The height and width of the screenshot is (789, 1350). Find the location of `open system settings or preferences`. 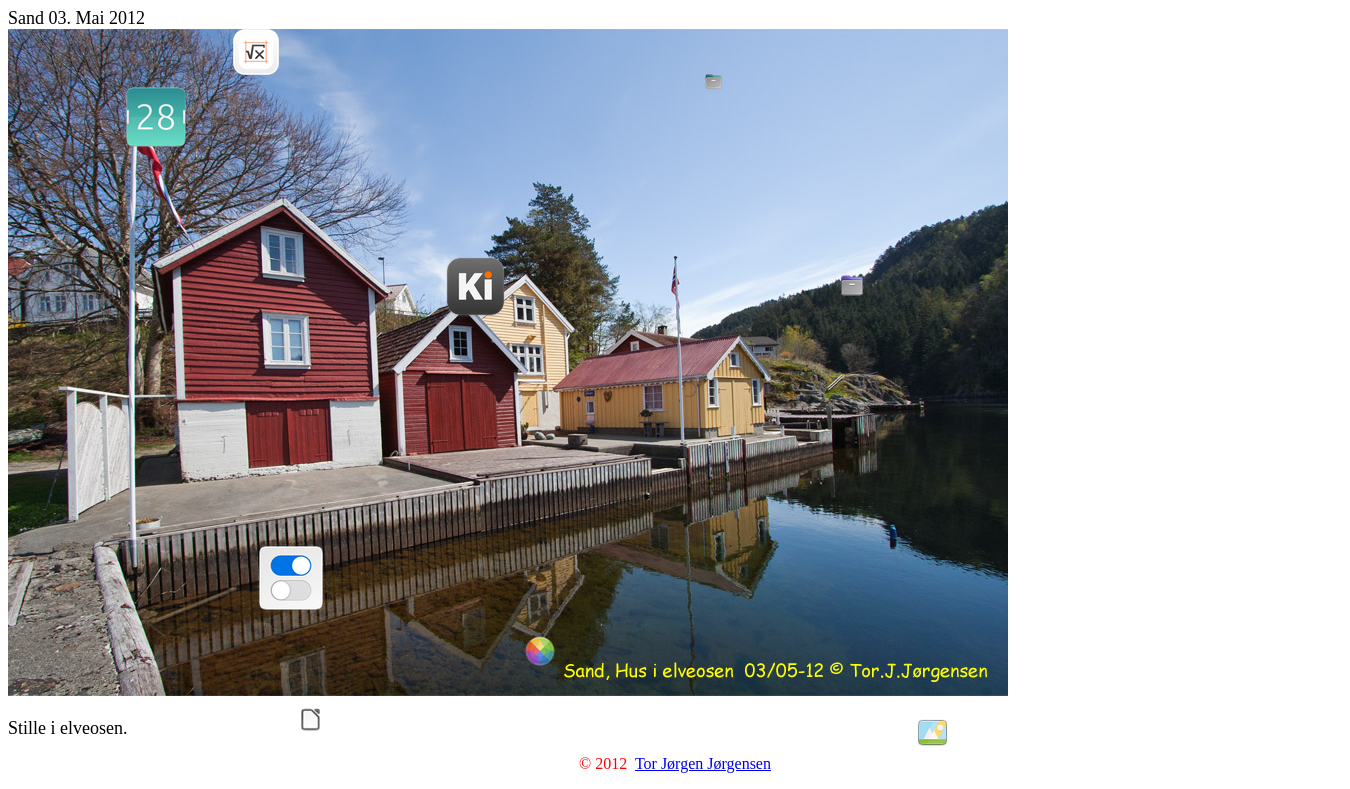

open system settings or preferences is located at coordinates (291, 578).